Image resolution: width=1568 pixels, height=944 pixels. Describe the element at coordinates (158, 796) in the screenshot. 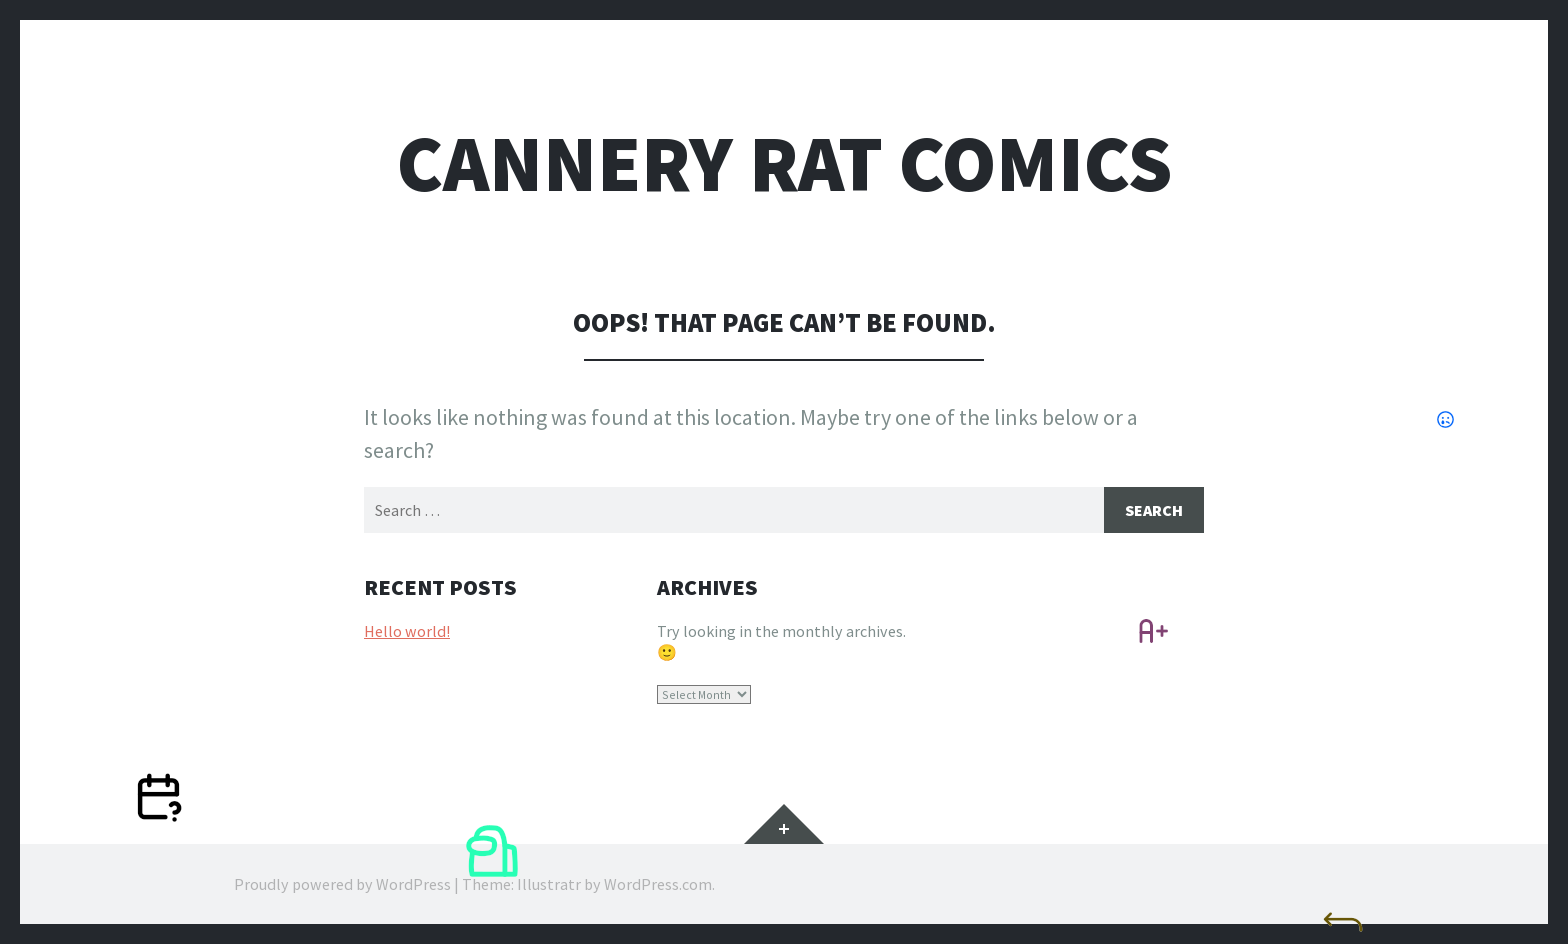

I see `check for unconfirmed or pending events` at that location.